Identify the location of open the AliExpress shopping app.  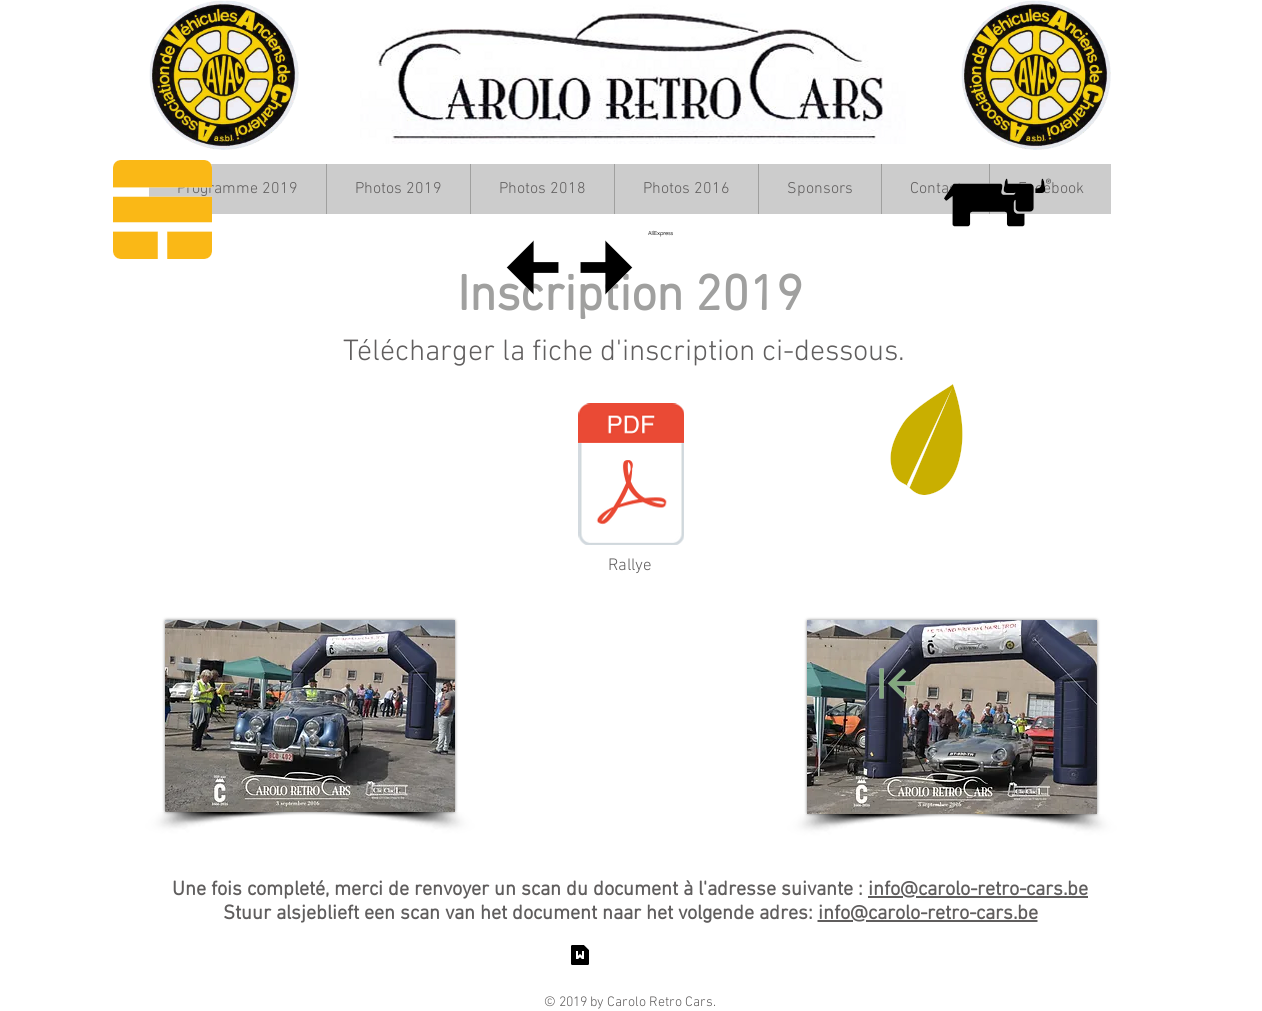
(660, 233).